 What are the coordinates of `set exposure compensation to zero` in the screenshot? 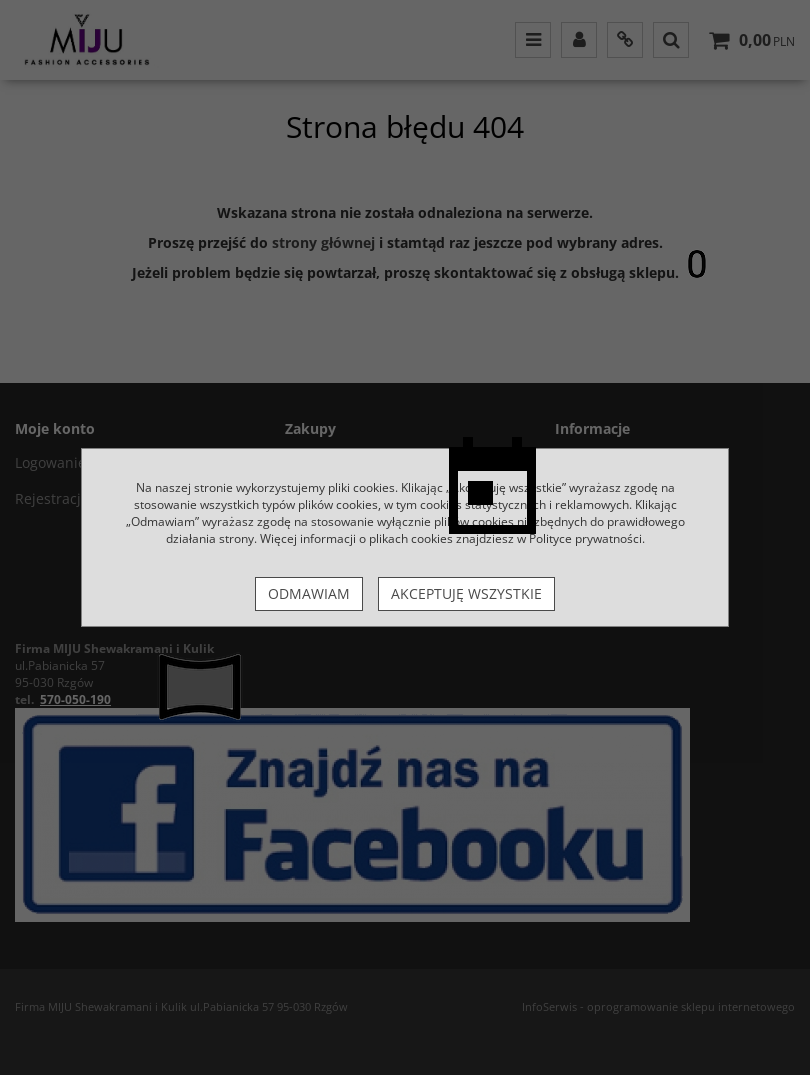 It's located at (697, 265).